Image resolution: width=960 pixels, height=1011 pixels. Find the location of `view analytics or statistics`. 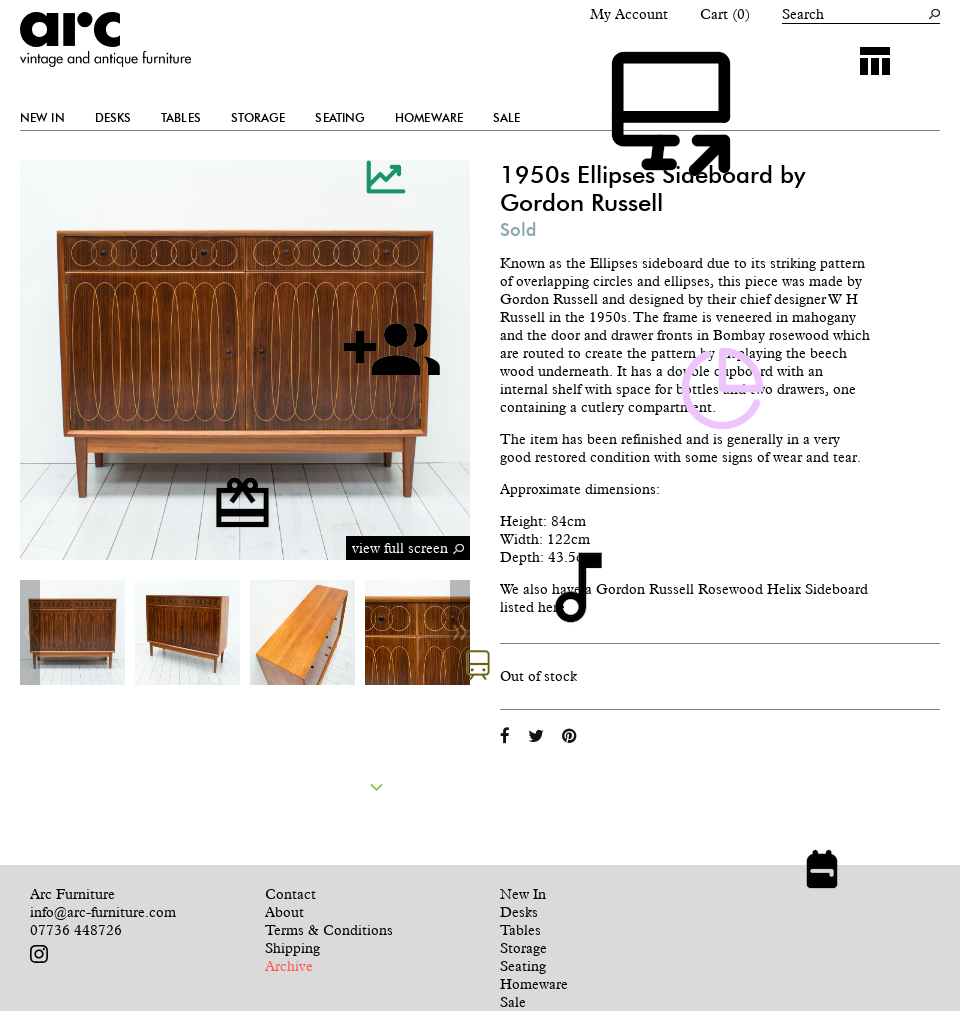

view analytics or statistics is located at coordinates (722, 388).